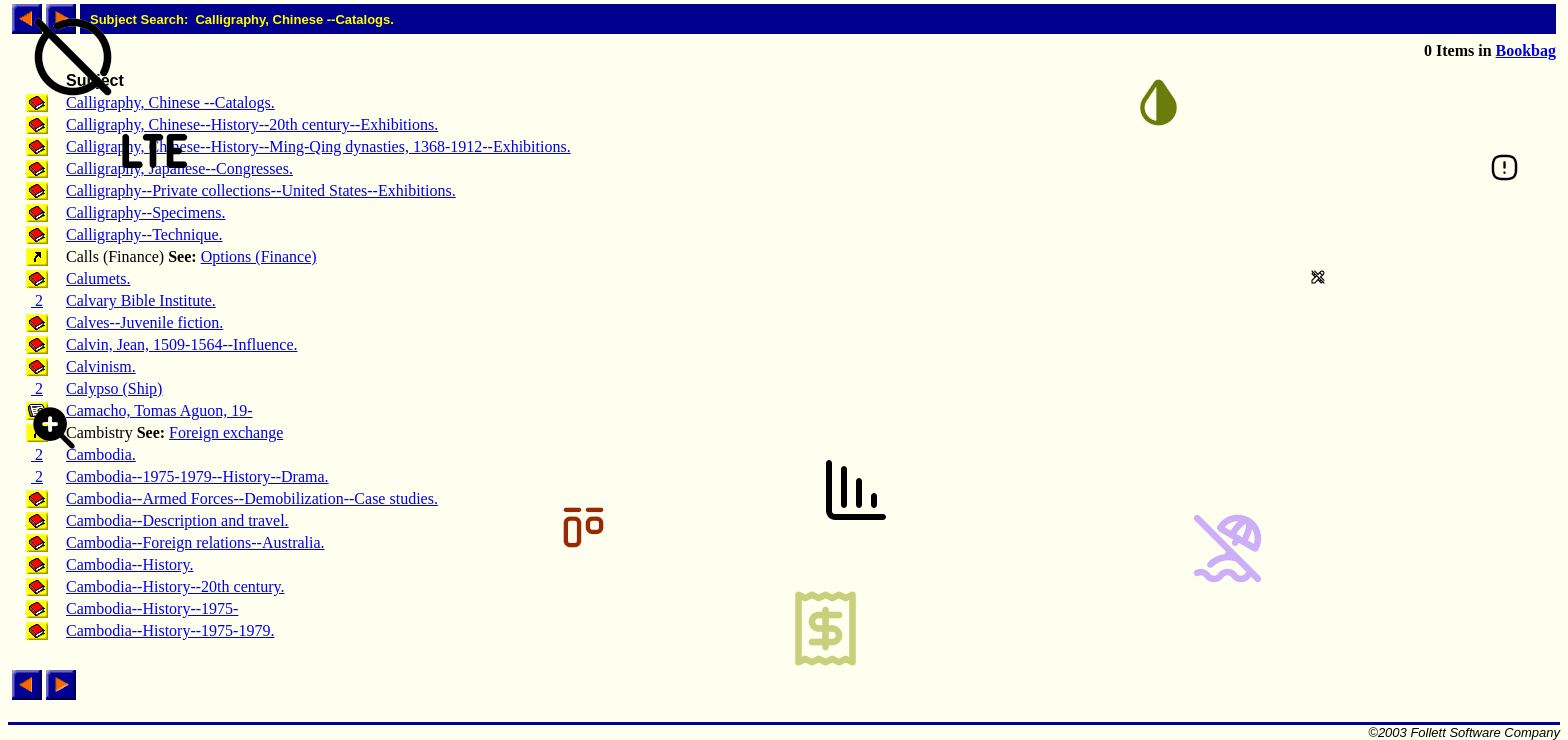 This screenshot has width=1568, height=740. Describe the element at coordinates (54, 428) in the screenshot. I see `zoom in on content` at that location.